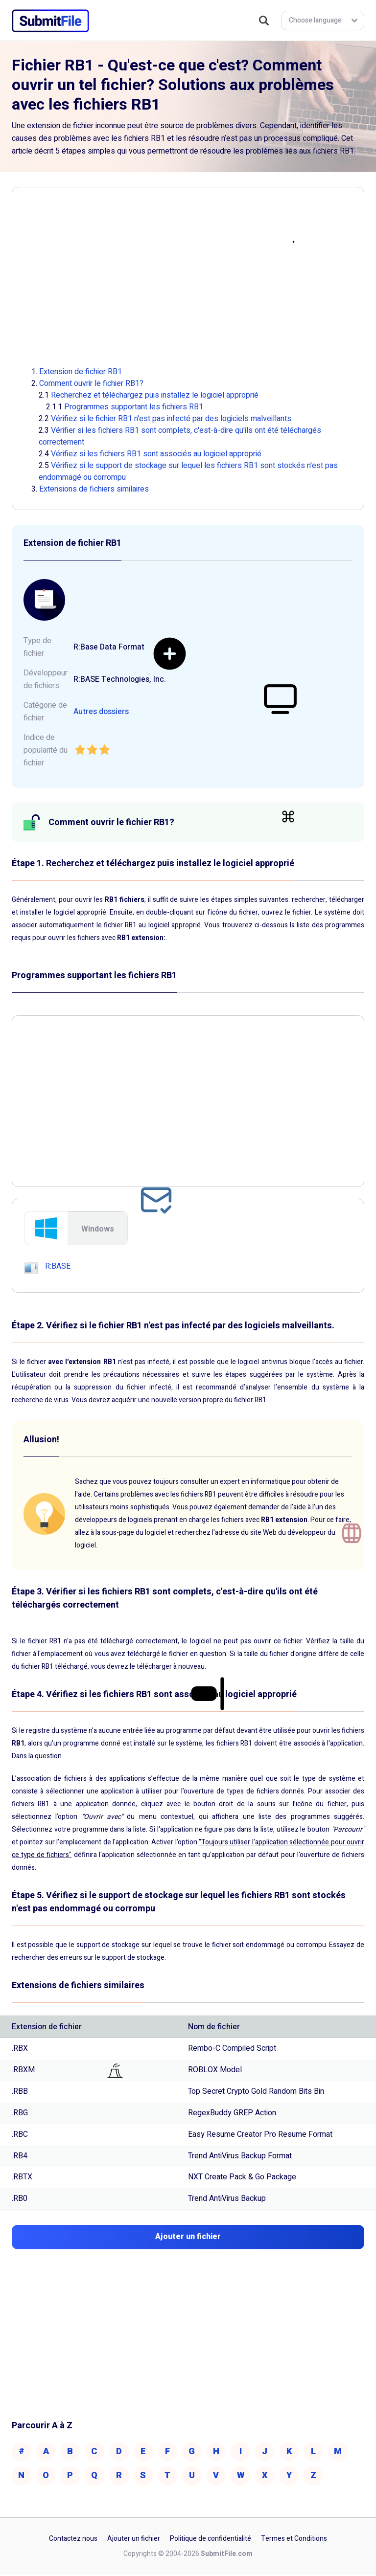  I want to click on access tv or display settings, so click(280, 699).